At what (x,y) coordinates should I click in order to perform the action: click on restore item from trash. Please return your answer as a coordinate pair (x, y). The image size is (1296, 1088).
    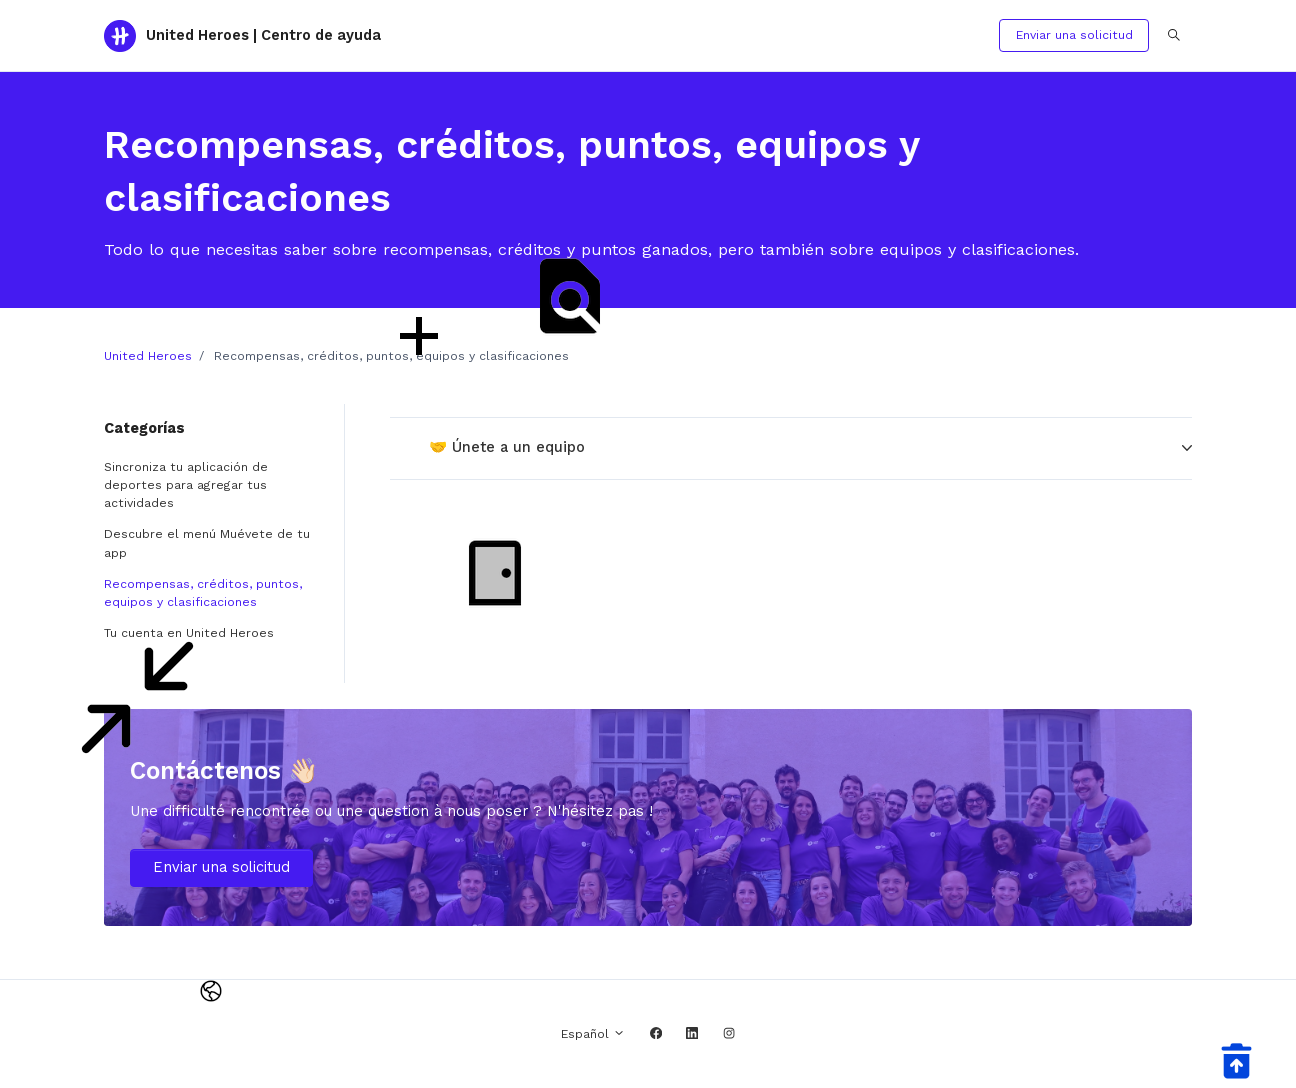
    Looking at the image, I should click on (1236, 1061).